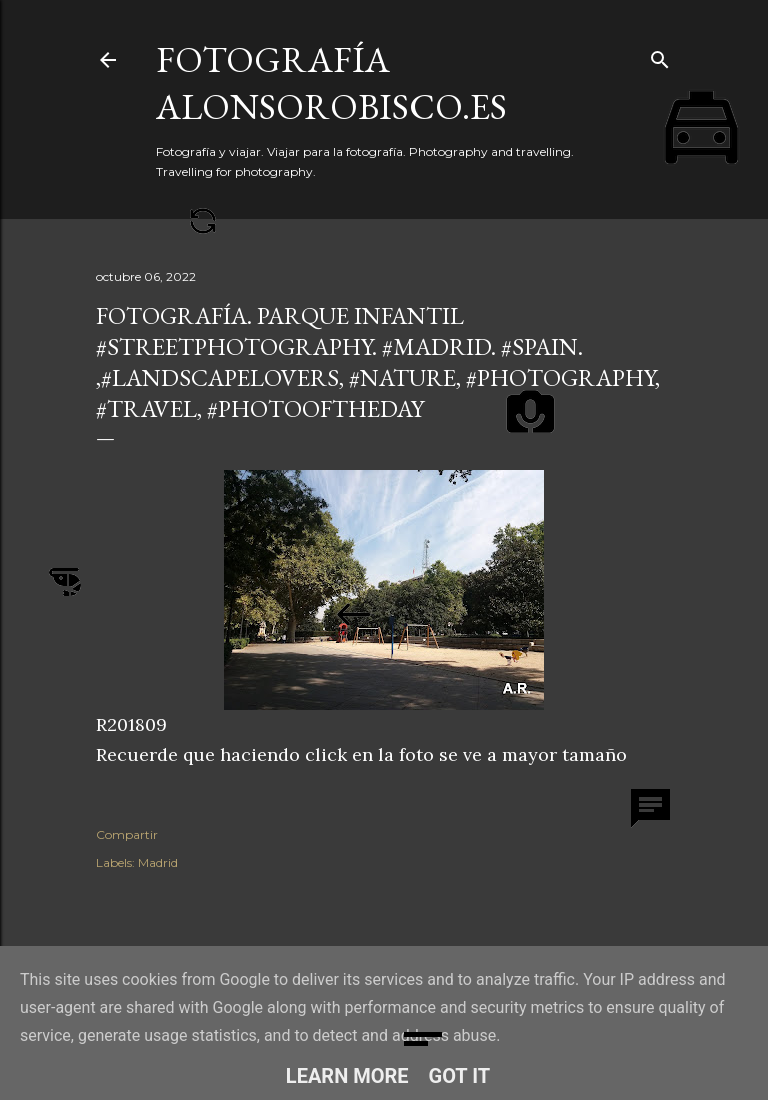  Describe the element at coordinates (650, 808) in the screenshot. I see `open chat or messaging` at that location.